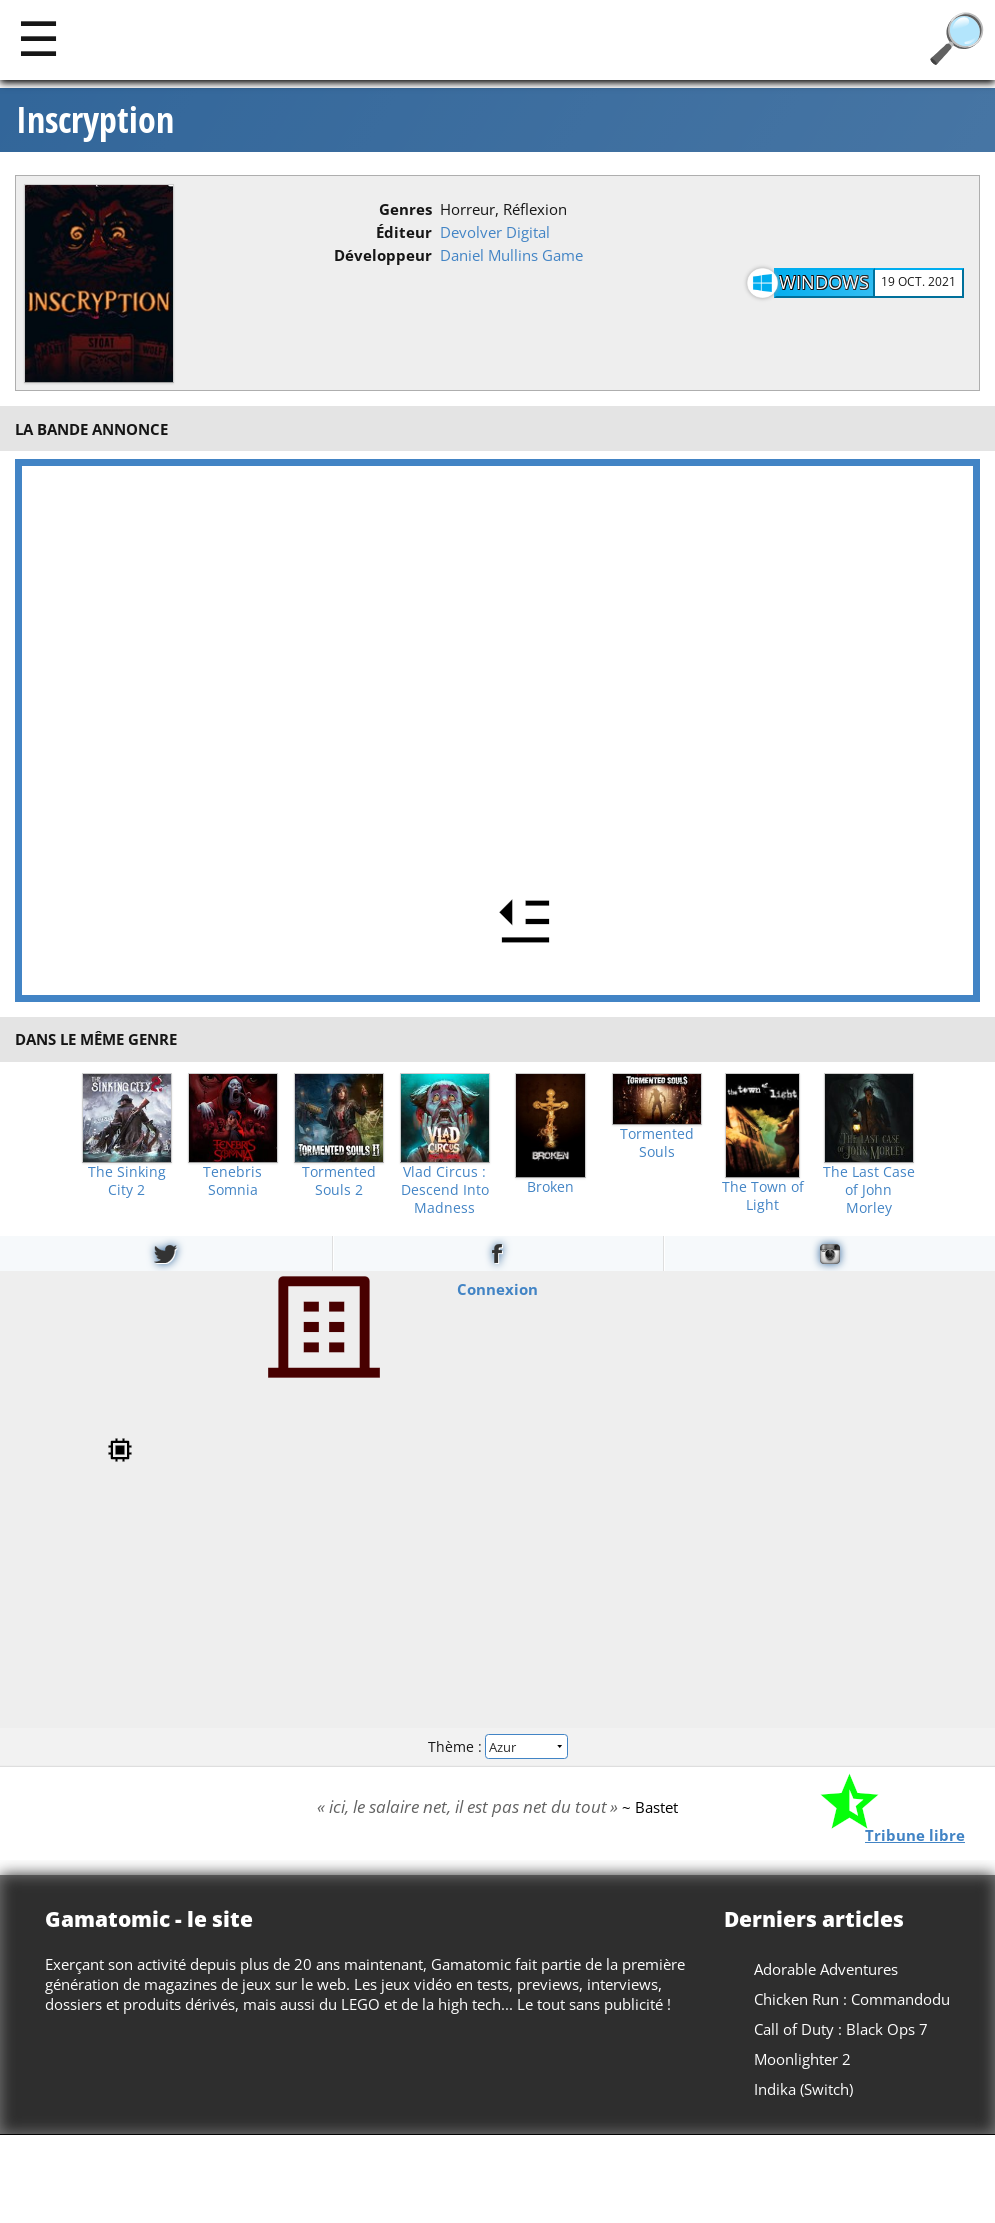  Describe the element at coordinates (849, 1802) in the screenshot. I see `indicates a partial rating or half-star score` at that location.